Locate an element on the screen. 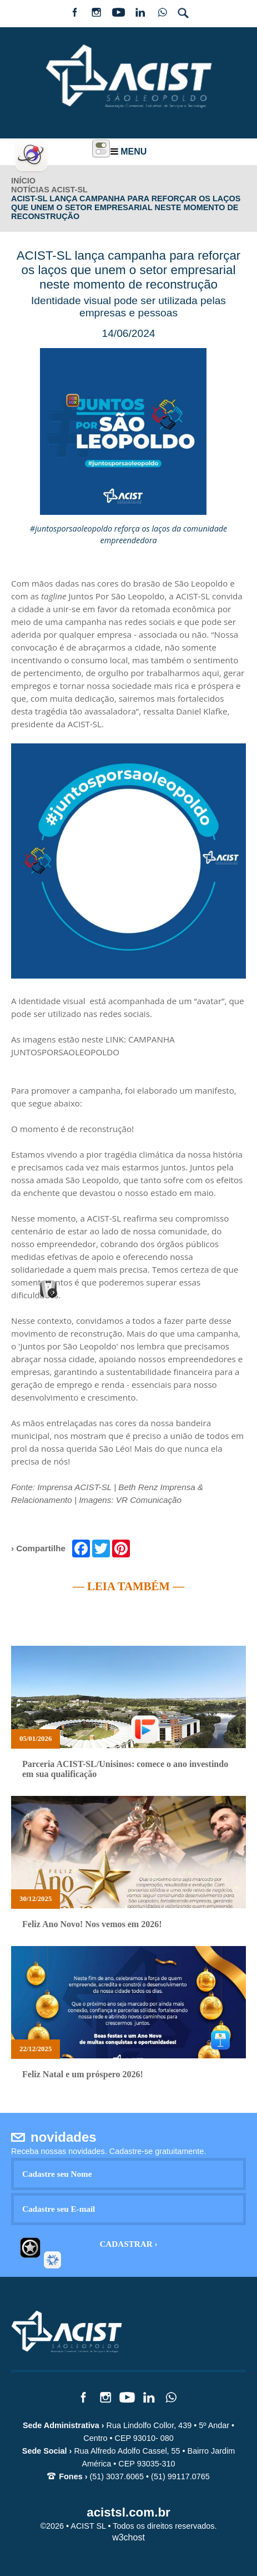 This screenshot has width=257, height=2576. open Apple Keynote presentation app is located at coordinates (220, 2040).